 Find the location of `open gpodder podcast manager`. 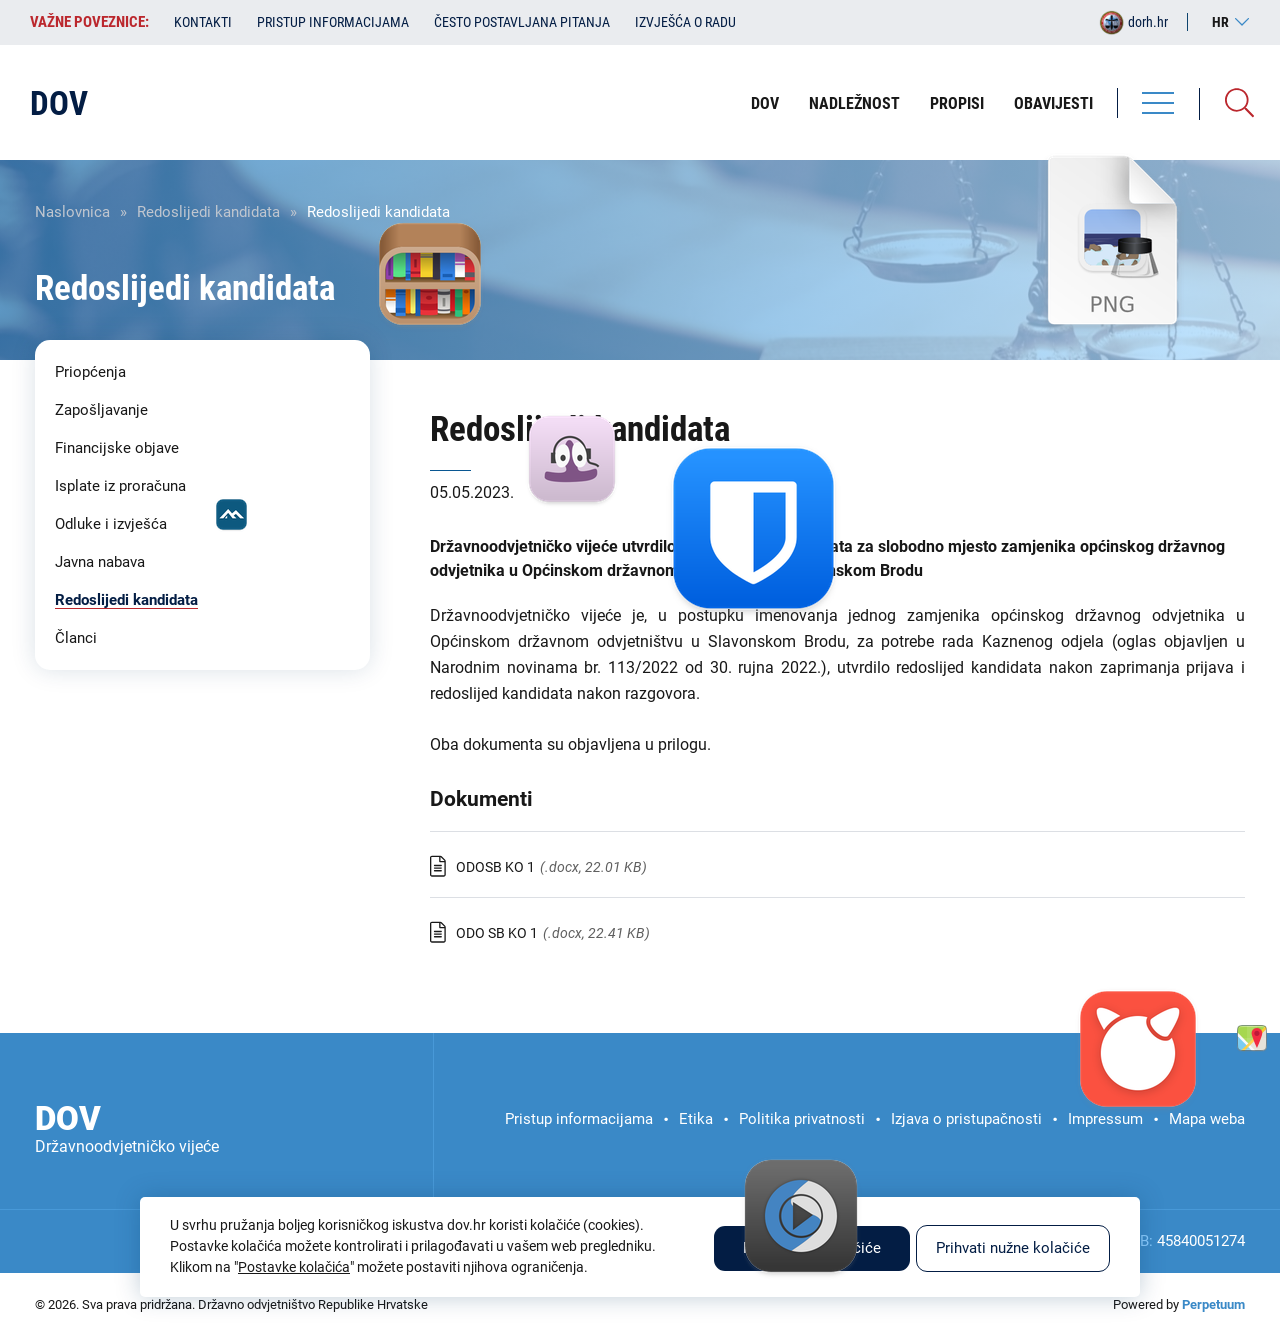

open gpodder podcast manager is located at coordinates (572, 459).